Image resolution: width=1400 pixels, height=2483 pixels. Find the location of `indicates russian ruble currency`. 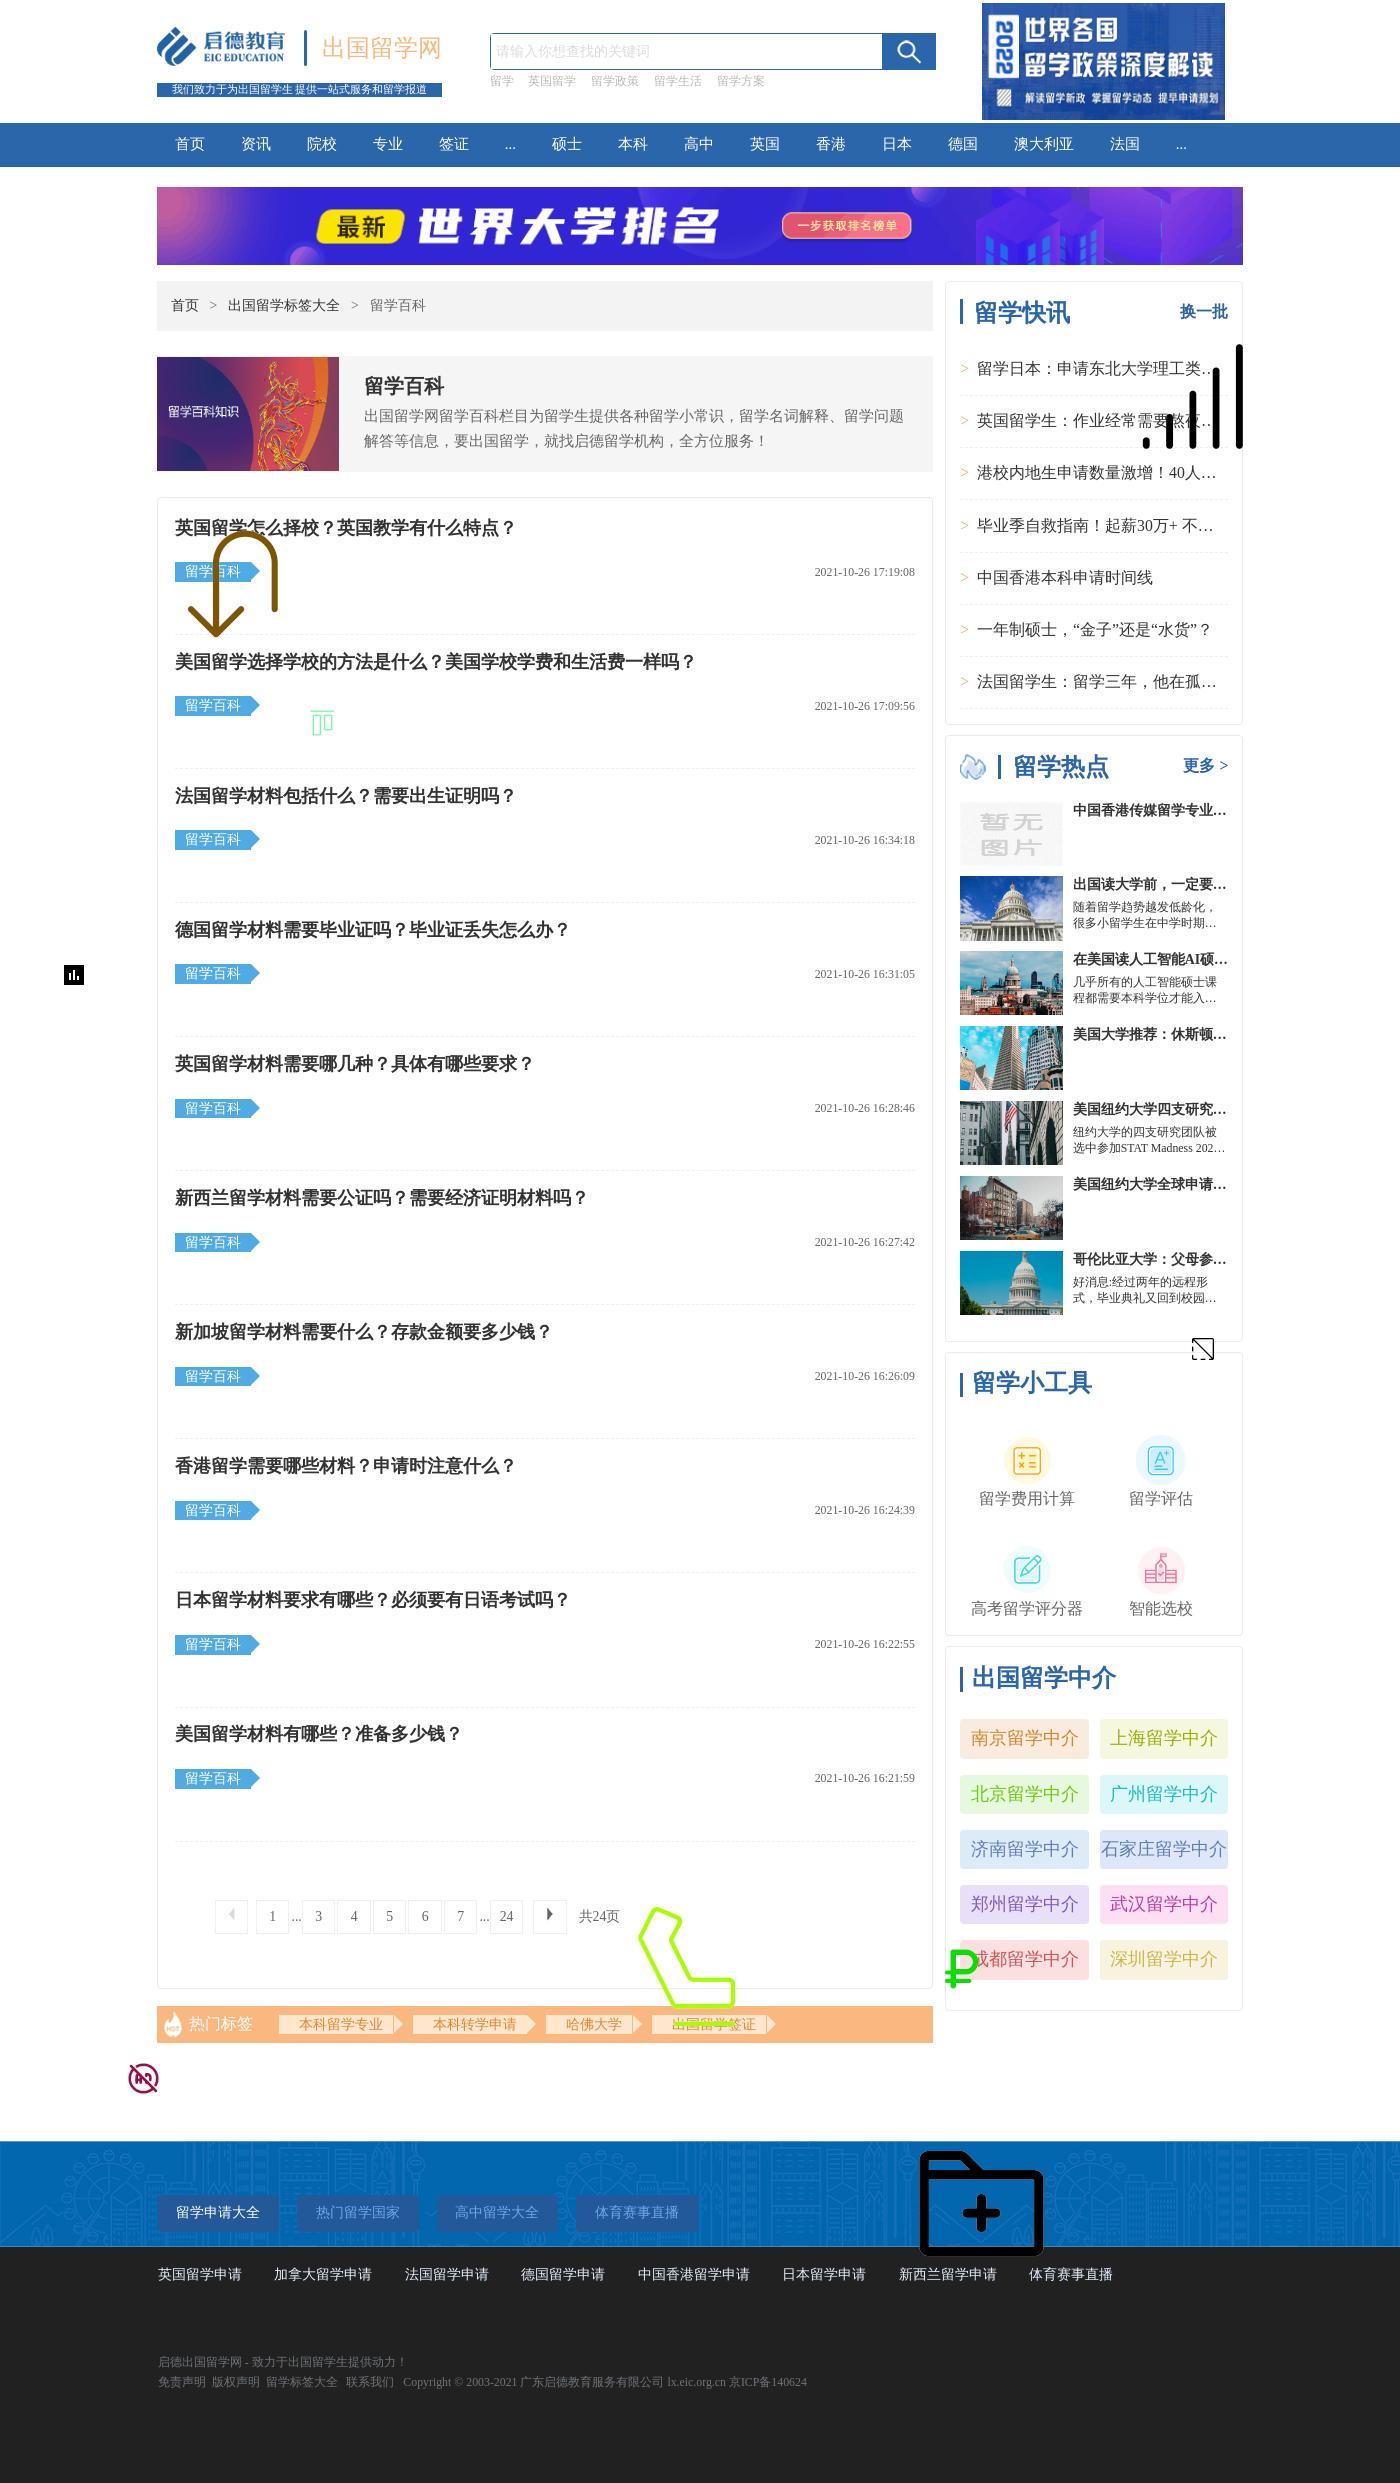

indicates russian ruble currency is located at coordinates (963, 1969).